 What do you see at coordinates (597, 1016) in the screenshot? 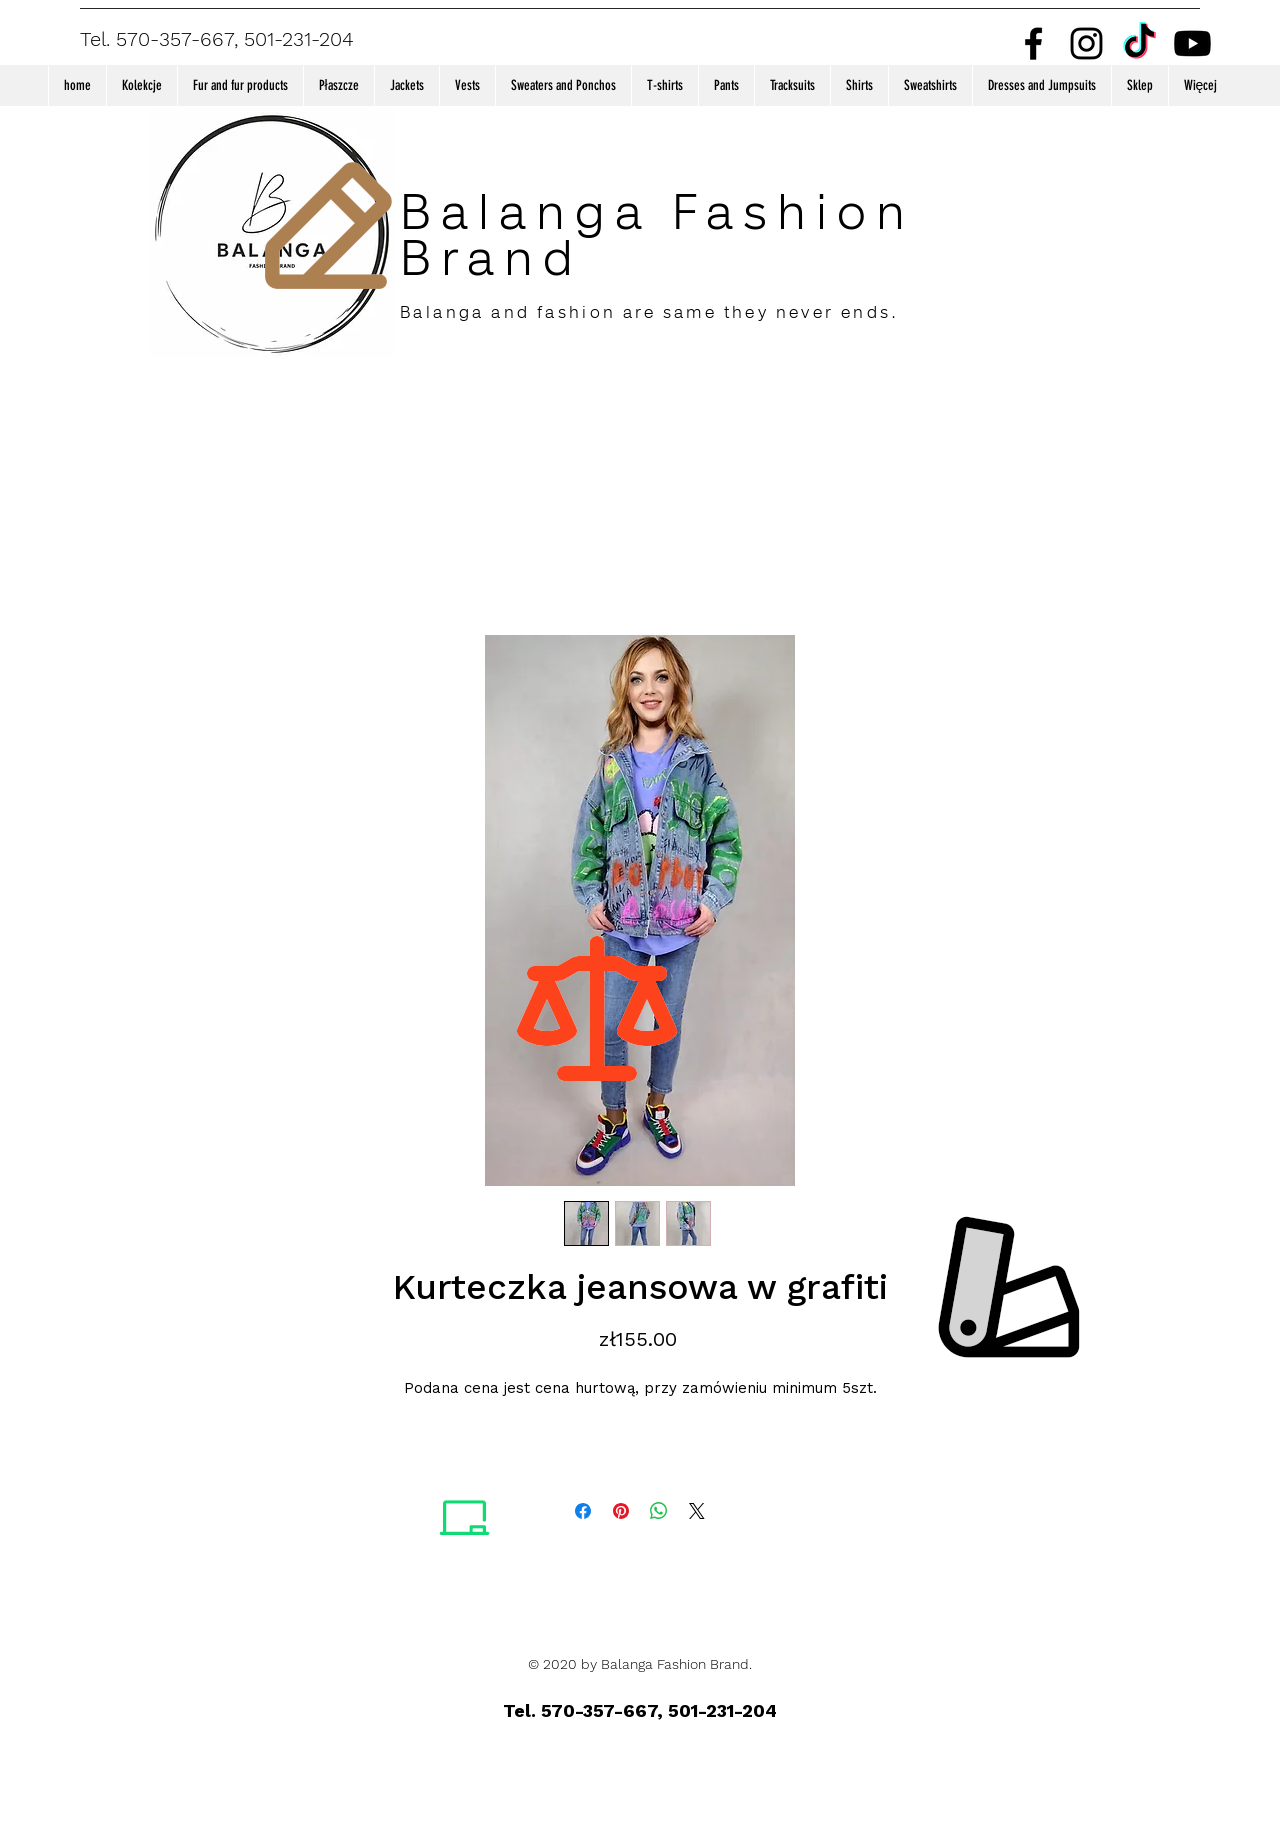
I see `view license or legal information` at bounding box center [597, 1016].